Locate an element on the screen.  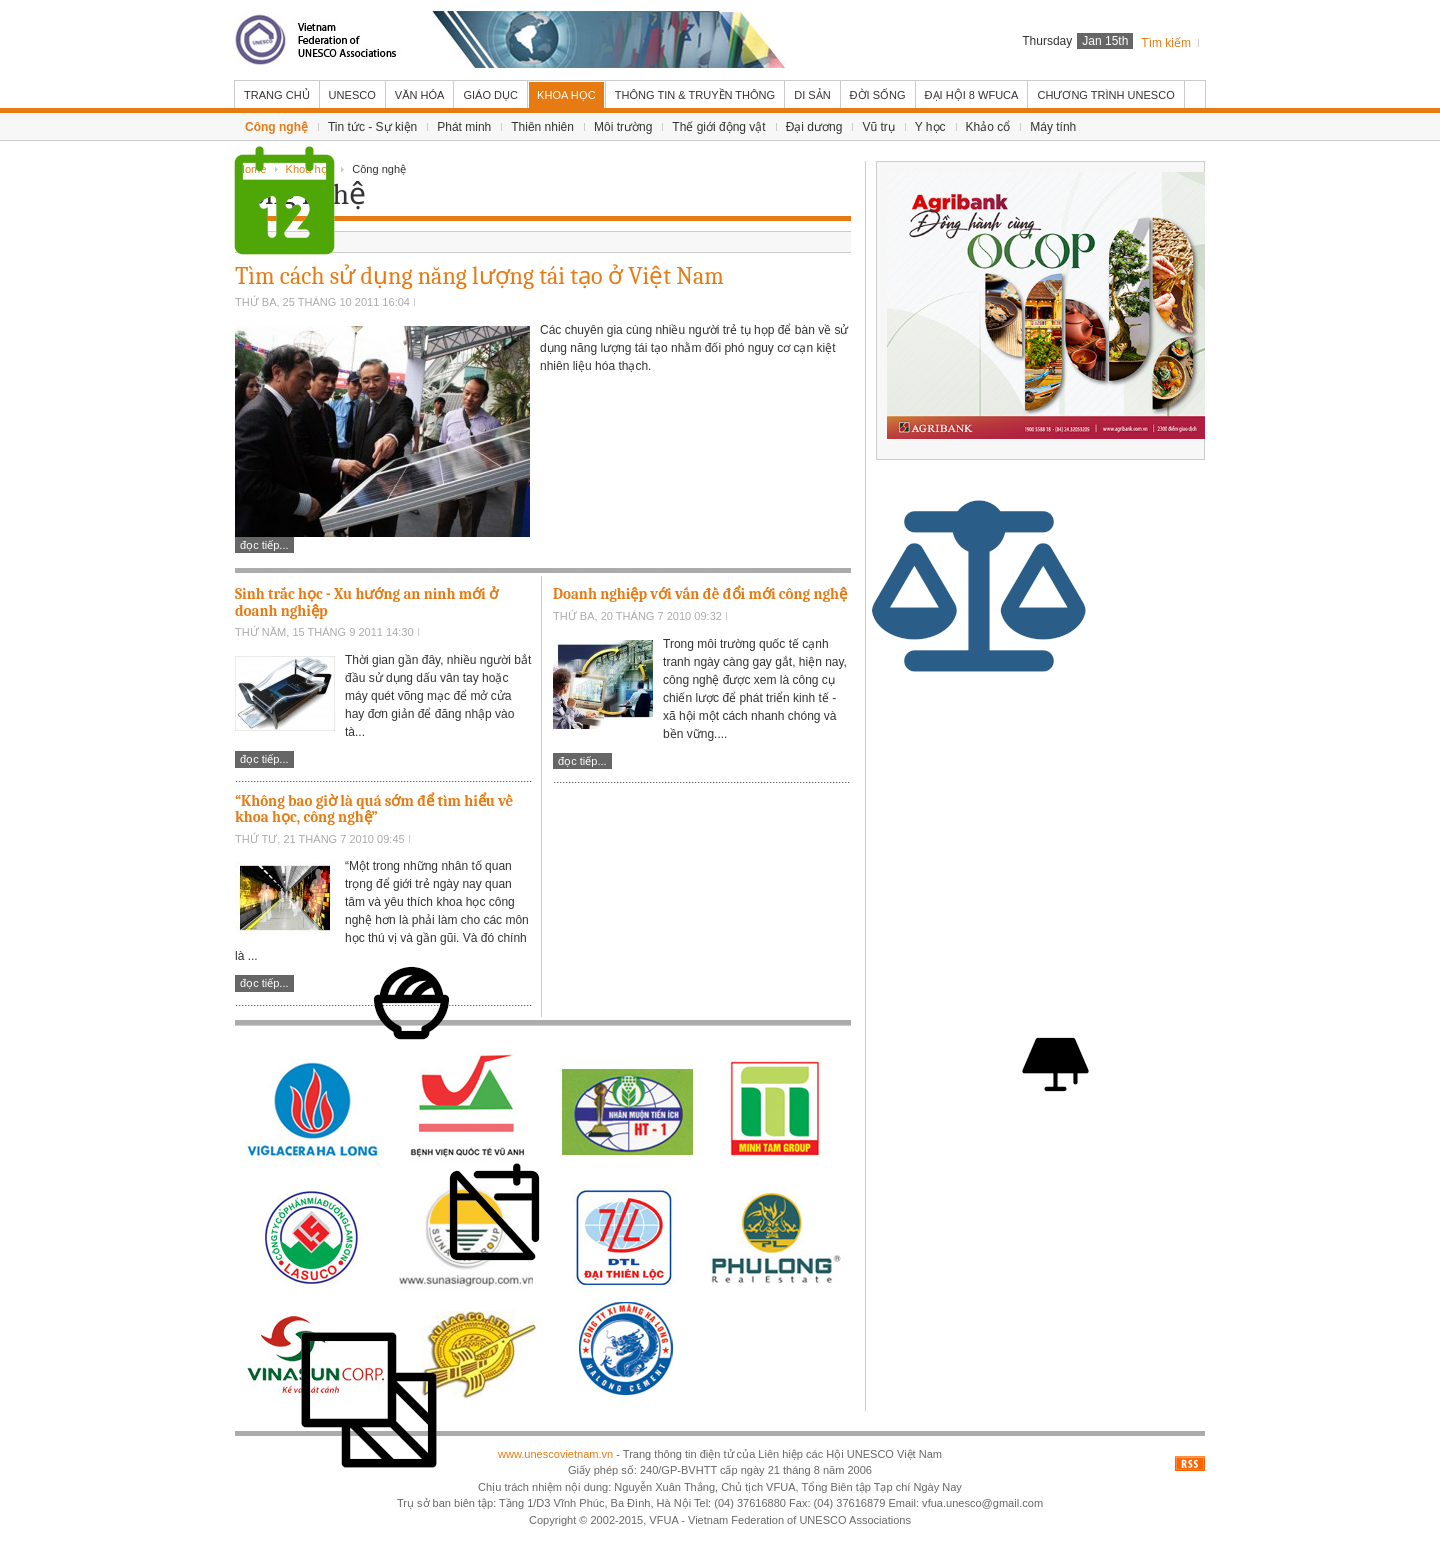
remove or subtract a layer from selection is located at coordinates (369, 1400).